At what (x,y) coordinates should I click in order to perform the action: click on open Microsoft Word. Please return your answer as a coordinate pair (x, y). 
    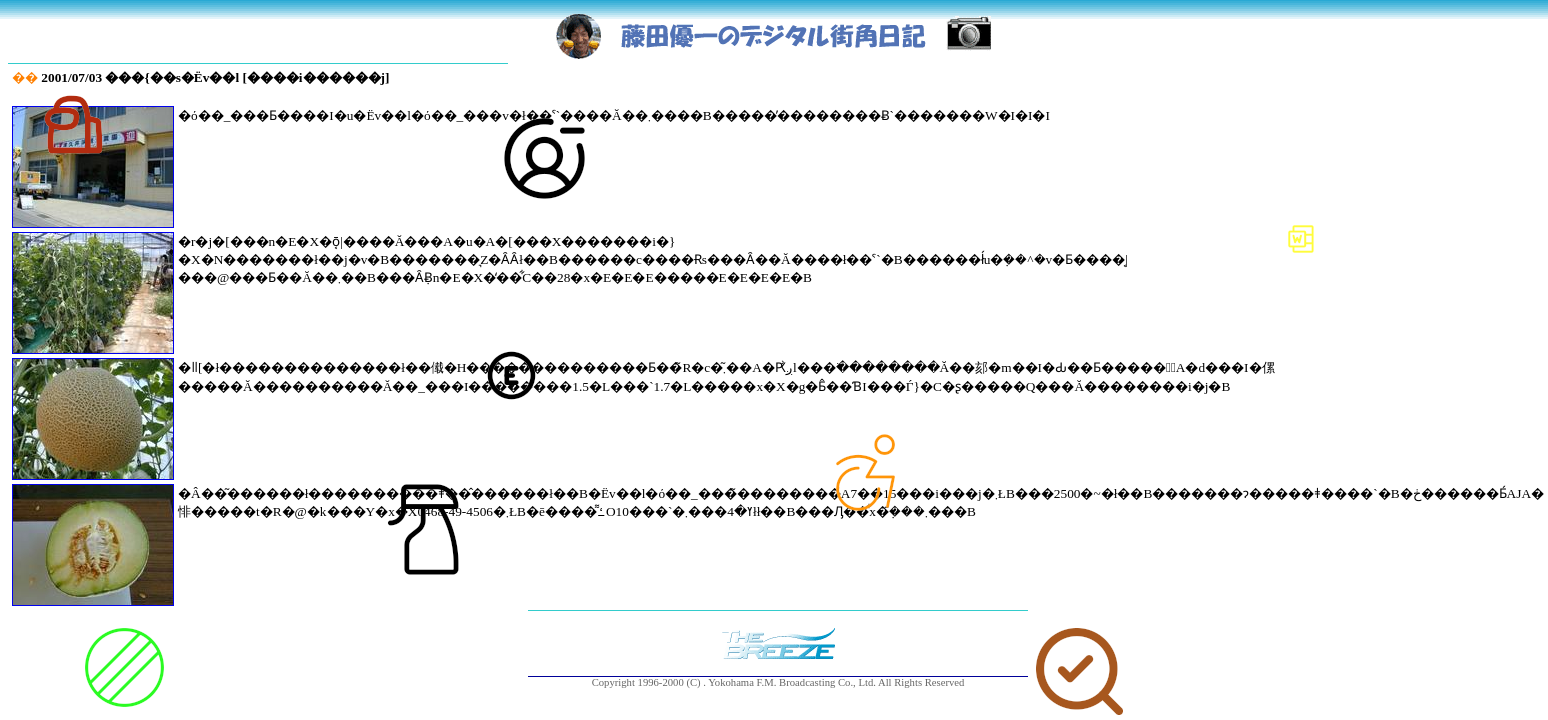
    Looking at the image, I should click on (1302, 239).